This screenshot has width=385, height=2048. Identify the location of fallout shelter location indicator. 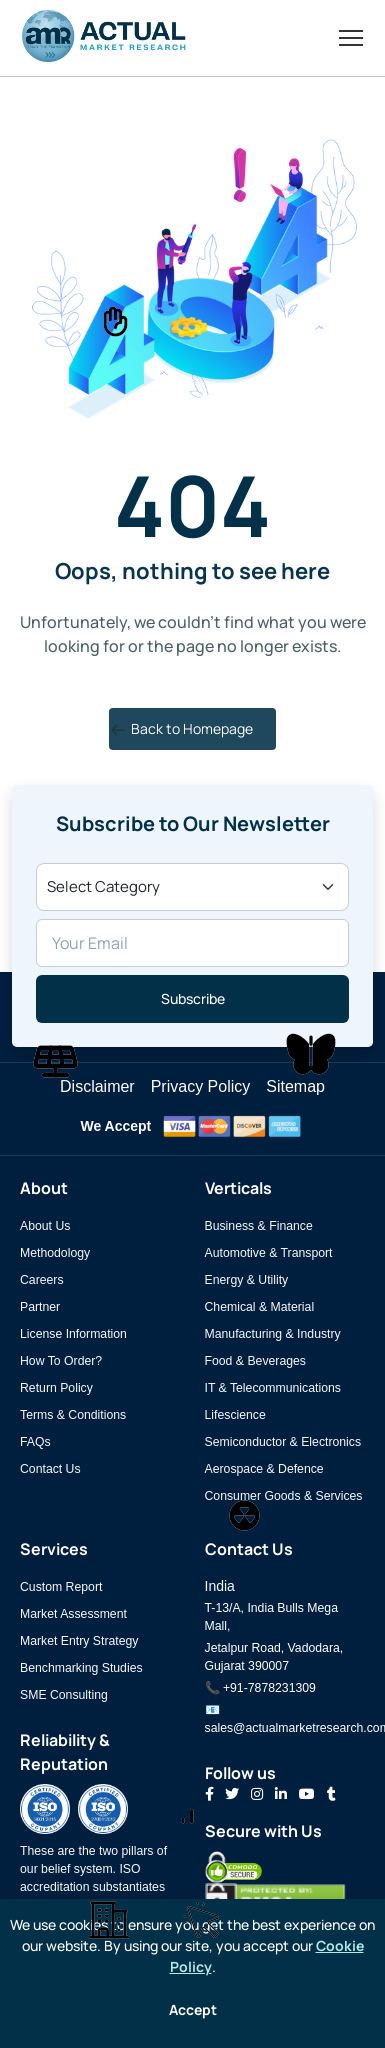
(244, 1515).